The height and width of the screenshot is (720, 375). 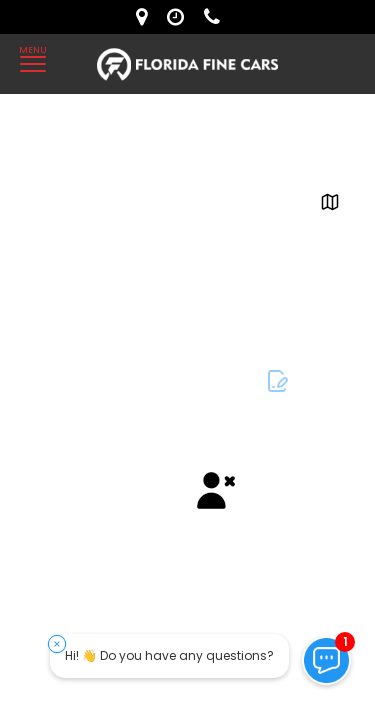 What do you see at coordinates (215, 490) in the screenshot?
I see `remove a contact or user` at bounding box center [215, 490].